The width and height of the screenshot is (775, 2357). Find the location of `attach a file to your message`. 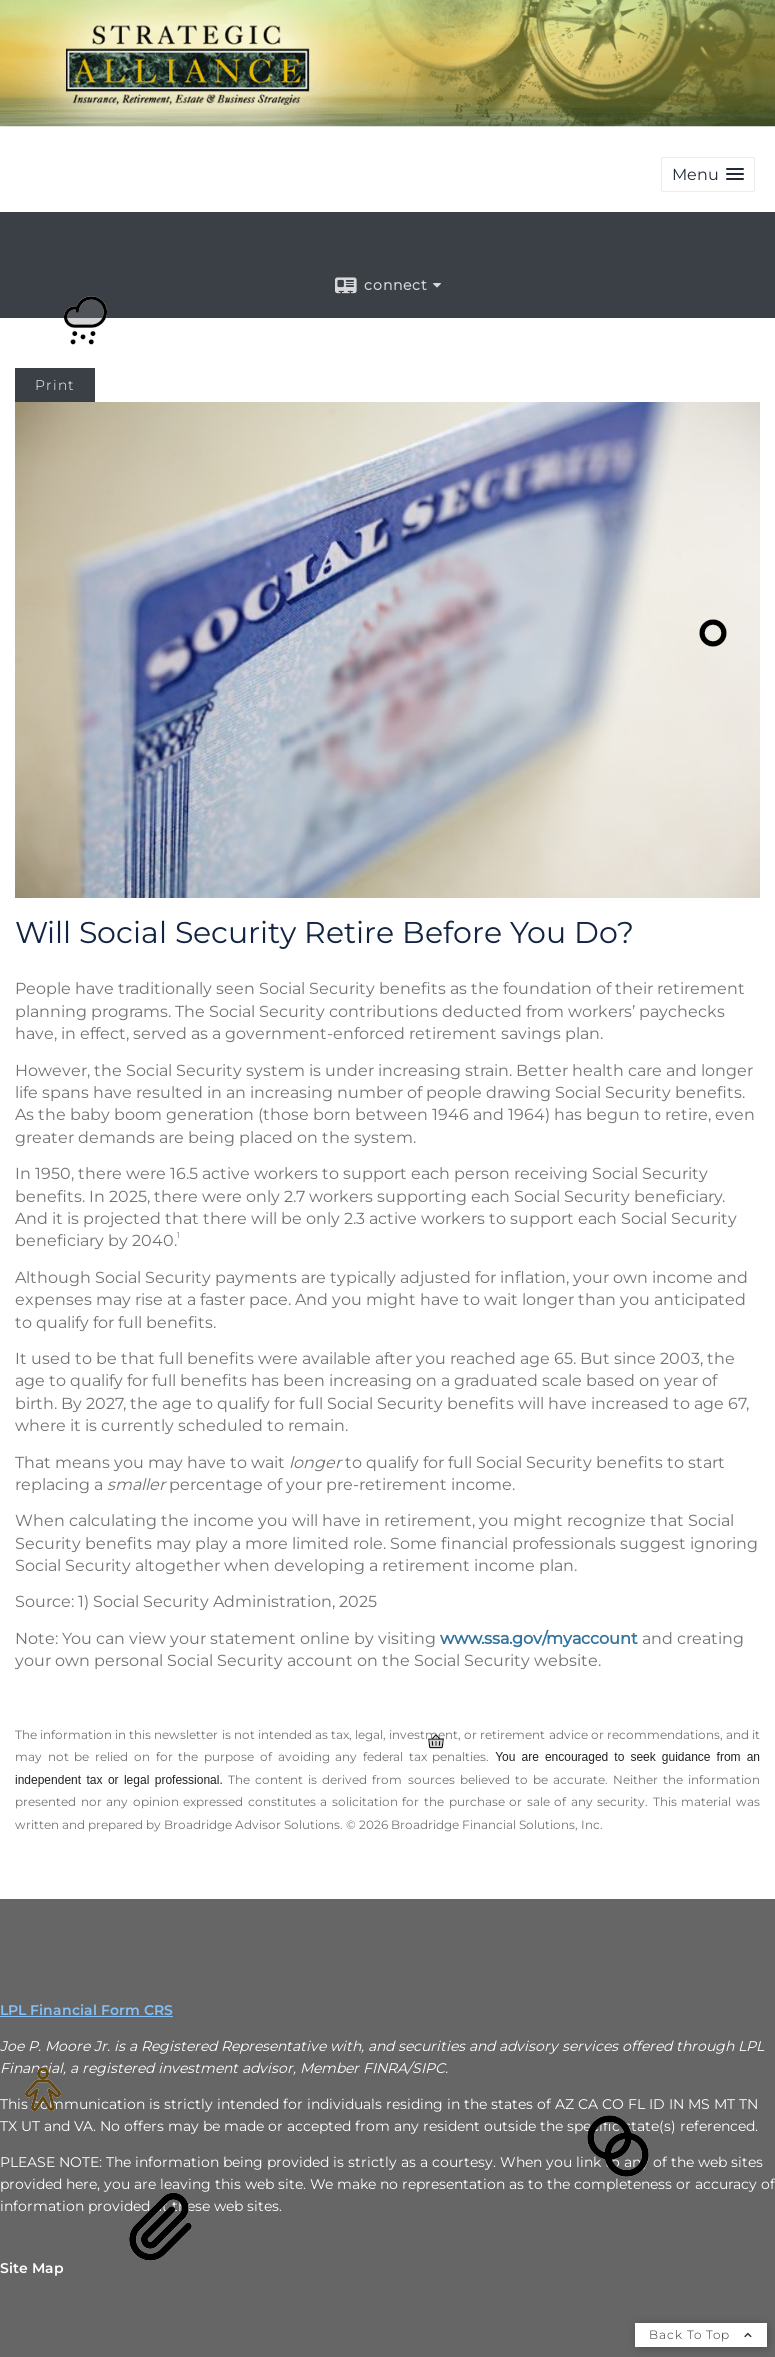

attach a file to your message is located at coordinates (159, 2225).